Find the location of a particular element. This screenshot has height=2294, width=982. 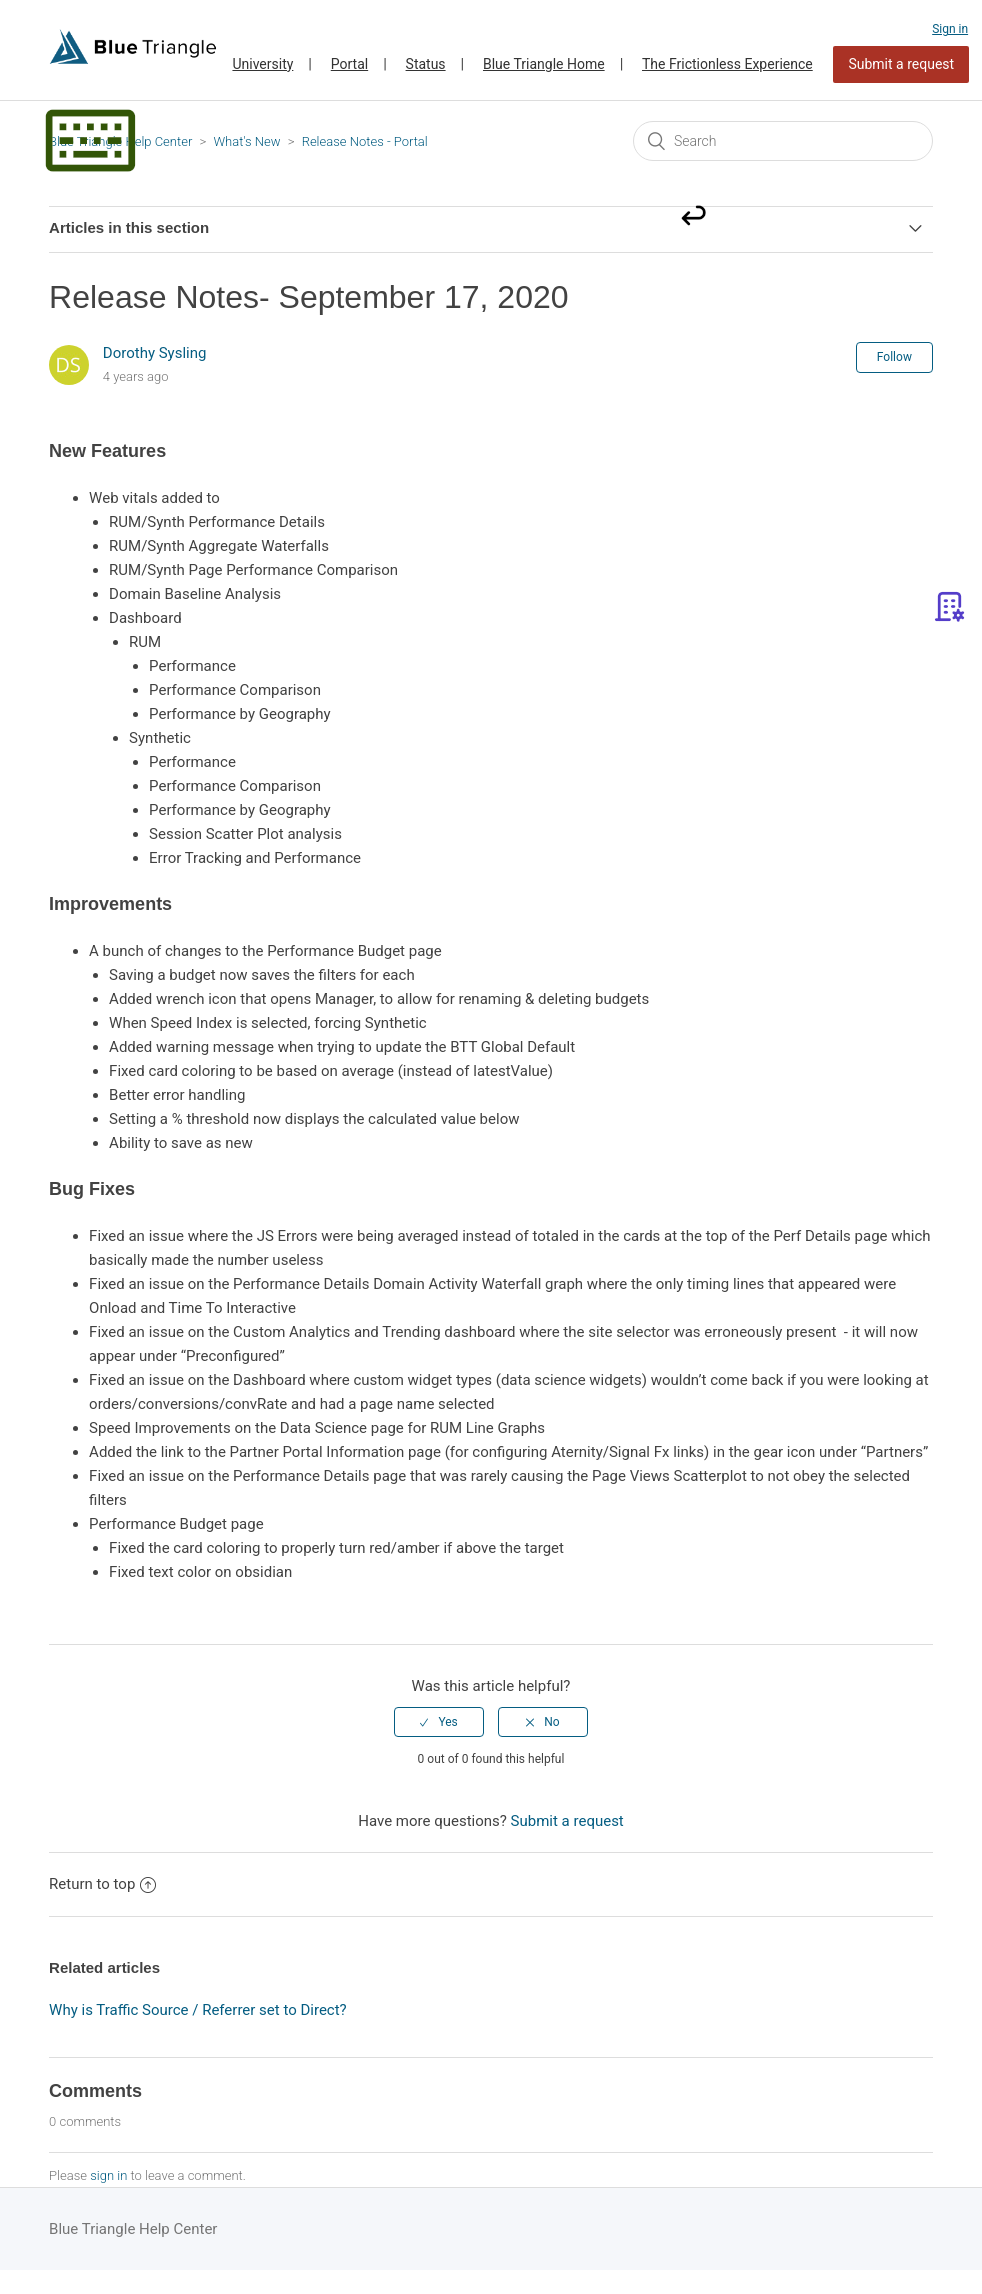

record keyboard input or keystrokes is located at coordinates (87, 144).